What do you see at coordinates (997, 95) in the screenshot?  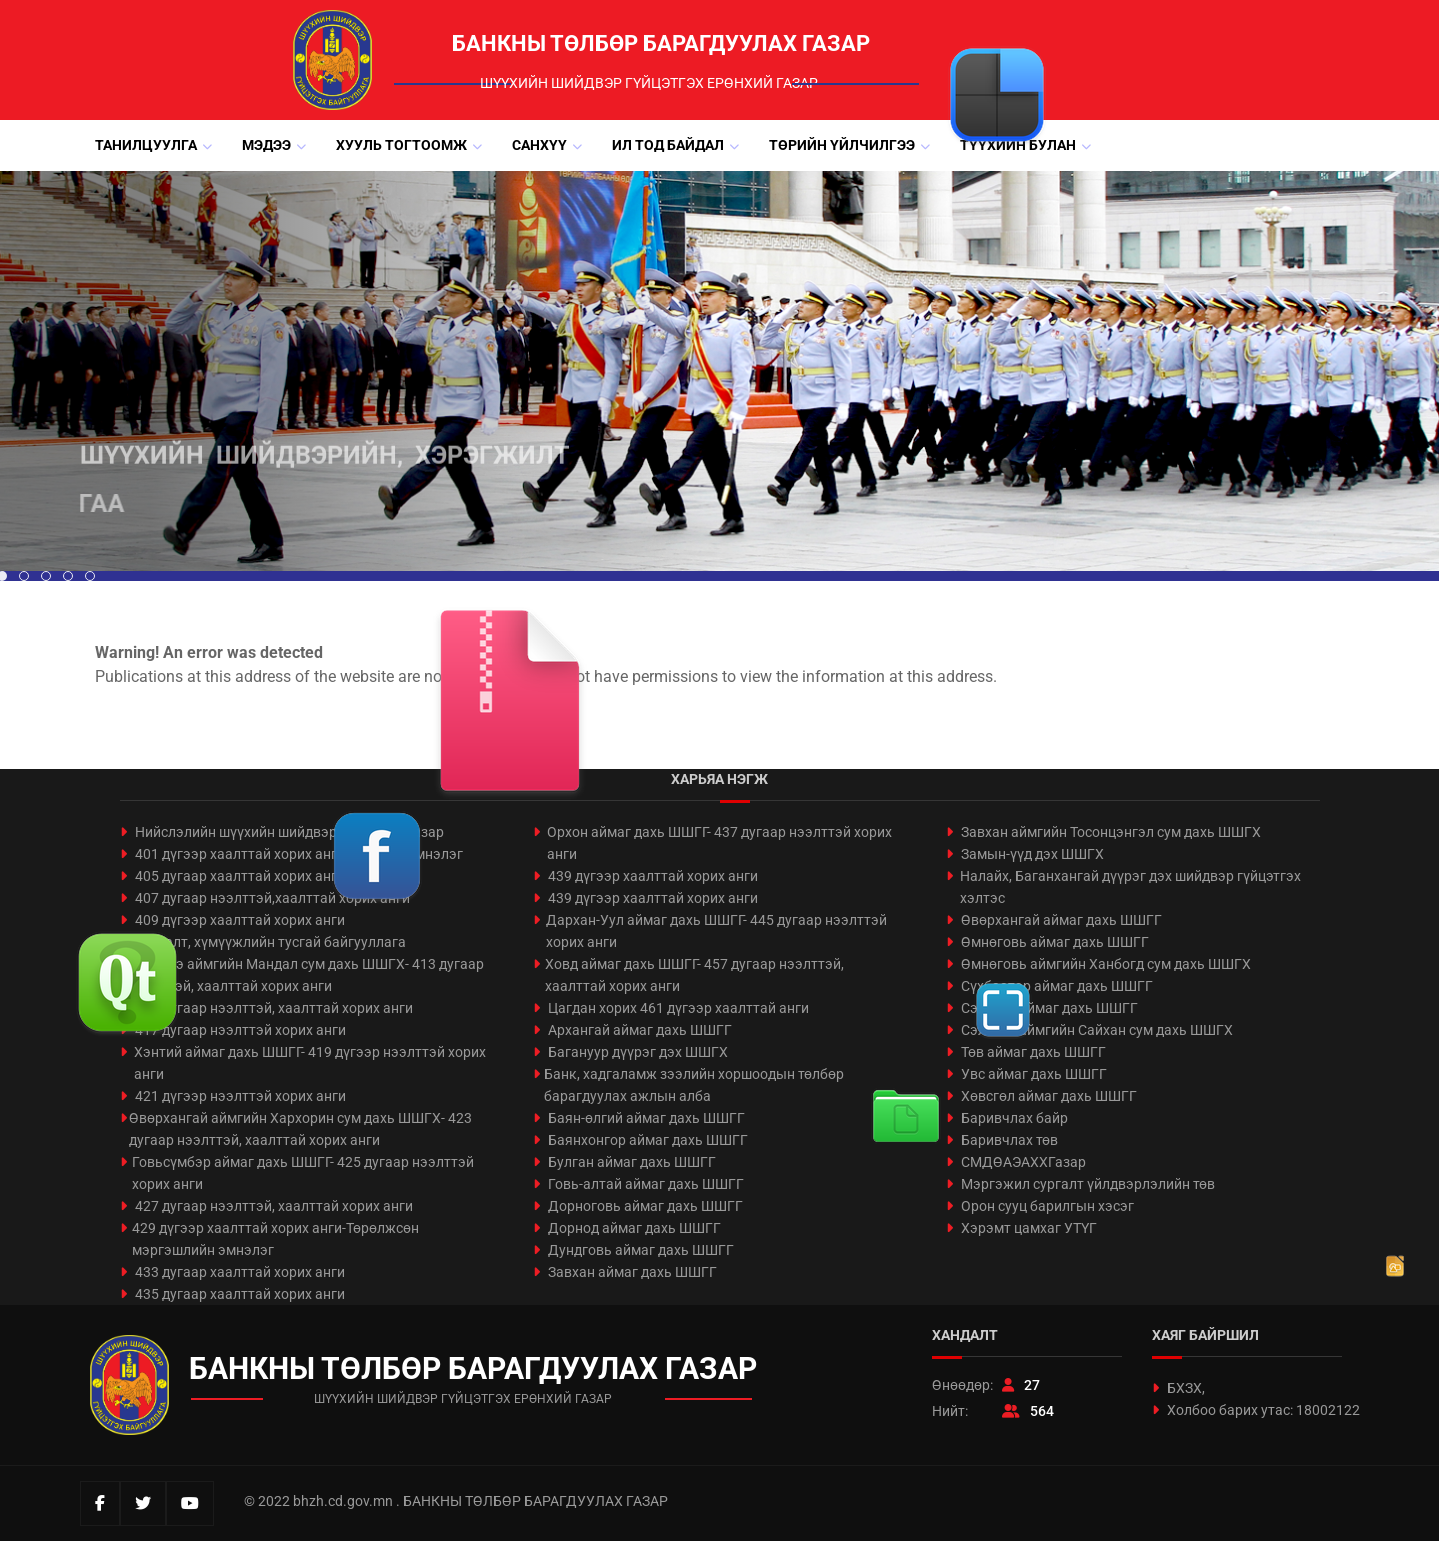 I see `switch to workspace in the top-right position` at bounding box center [997, 95].